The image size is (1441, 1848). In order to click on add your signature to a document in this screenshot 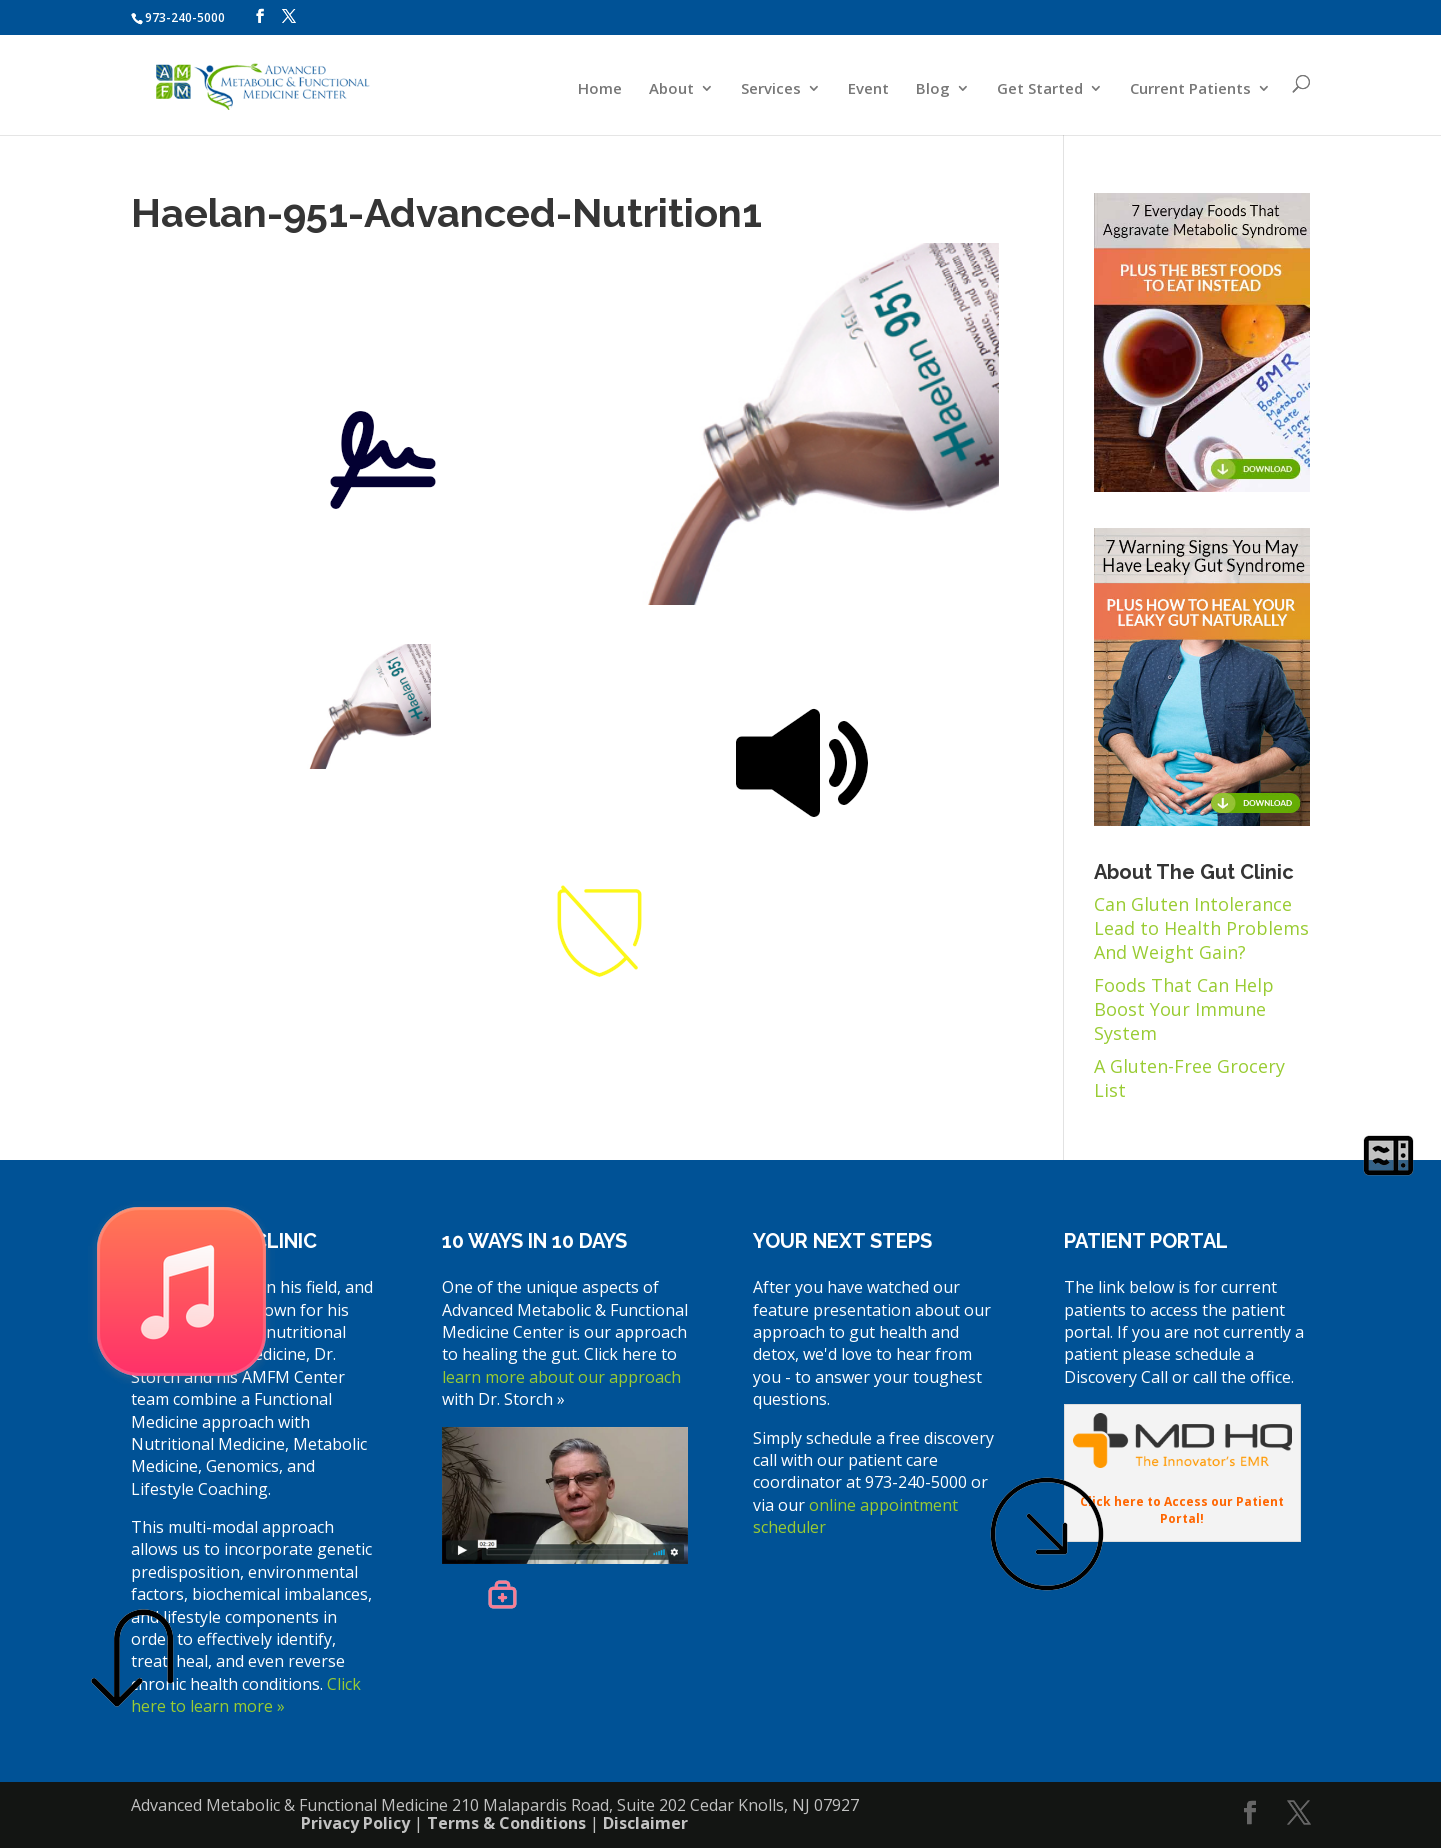, I will do `click(383, 460)`.